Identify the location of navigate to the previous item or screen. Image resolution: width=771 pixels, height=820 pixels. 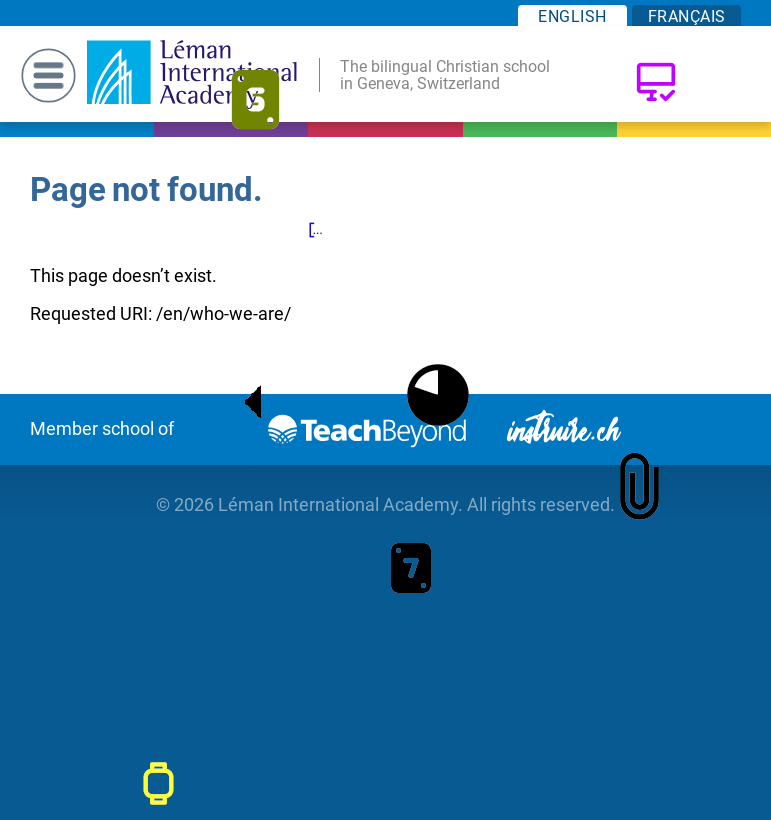
(254, 402).